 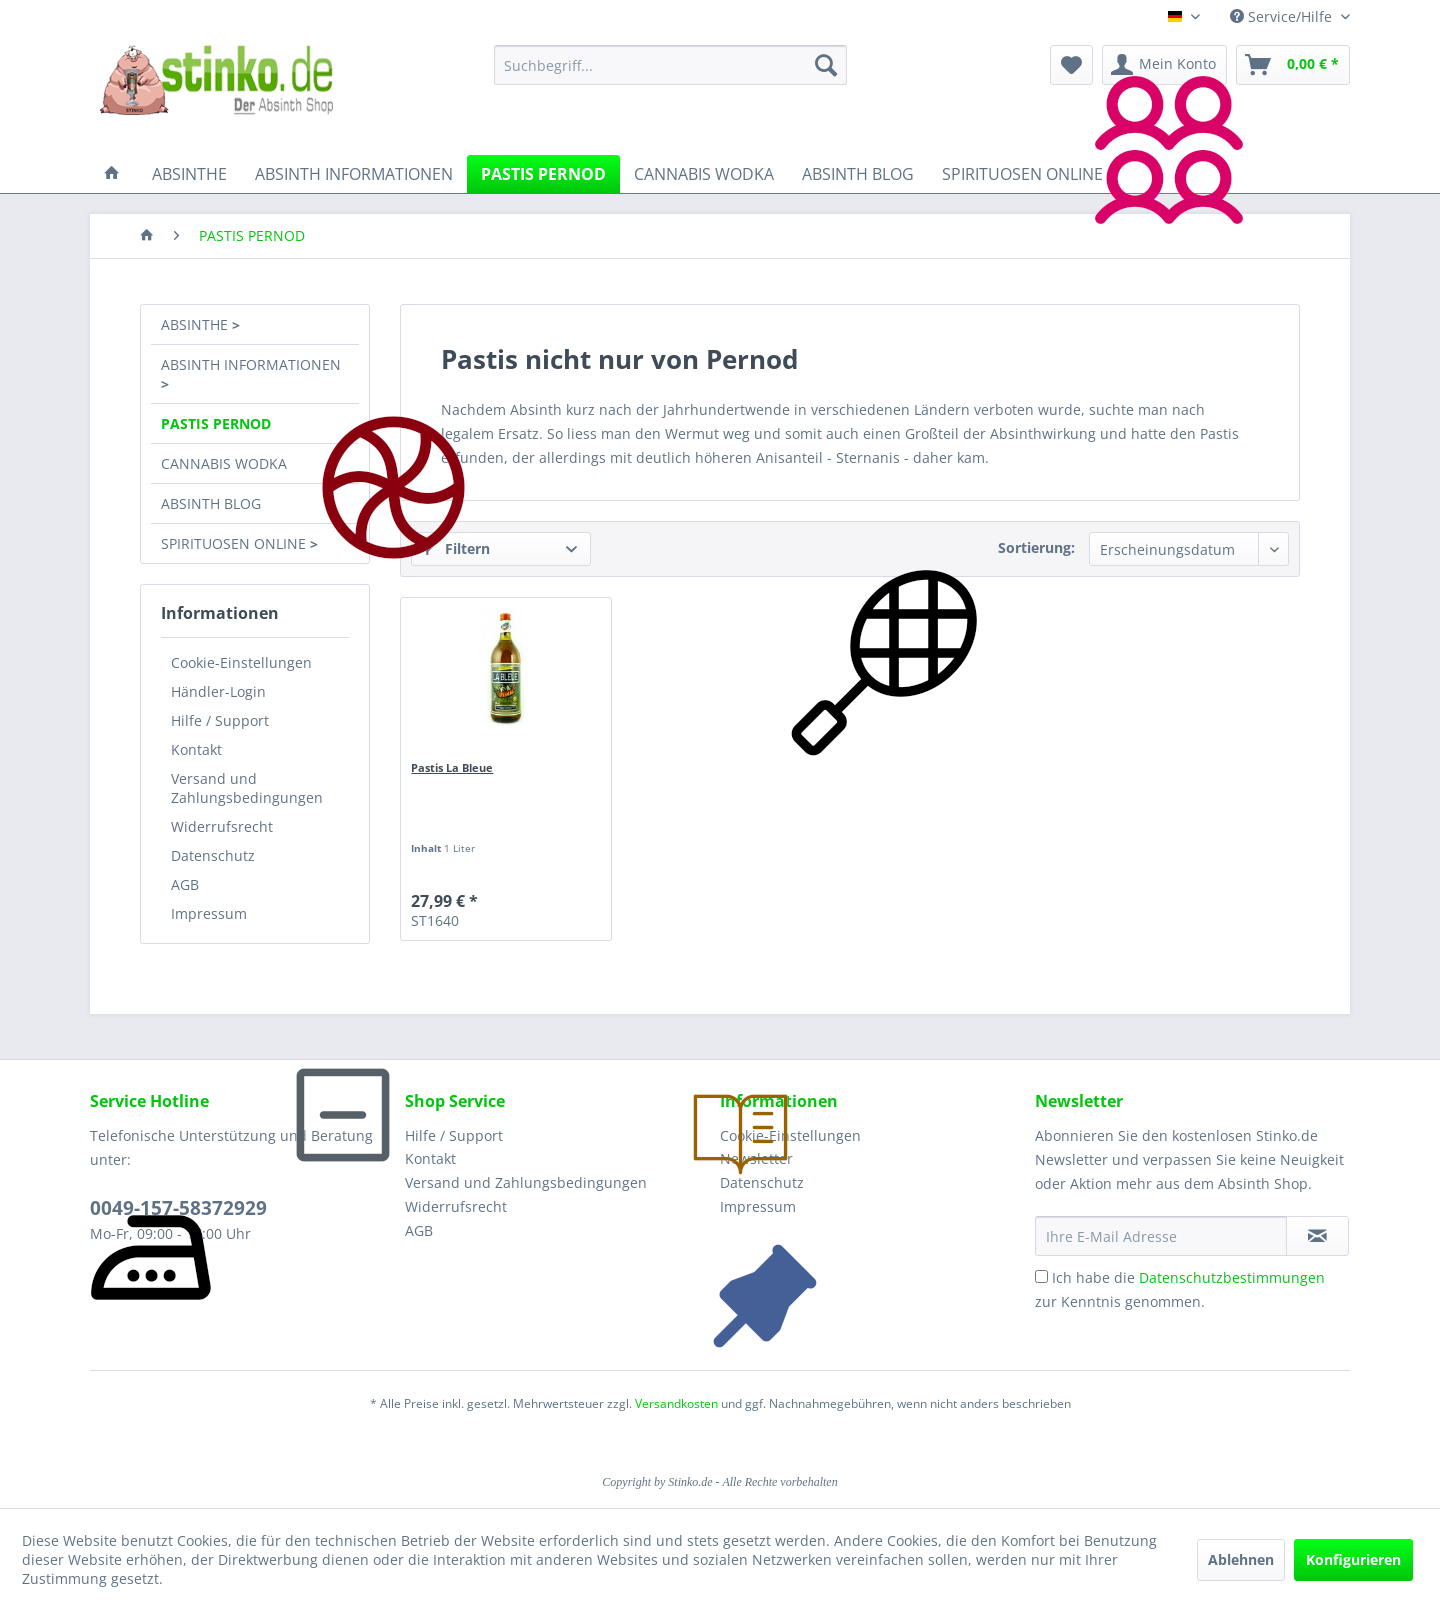 What do you see at coordinates (151, 1257) in the screenshot?
I see `select high heat ironing setting` at bounding box center [151, 1257].